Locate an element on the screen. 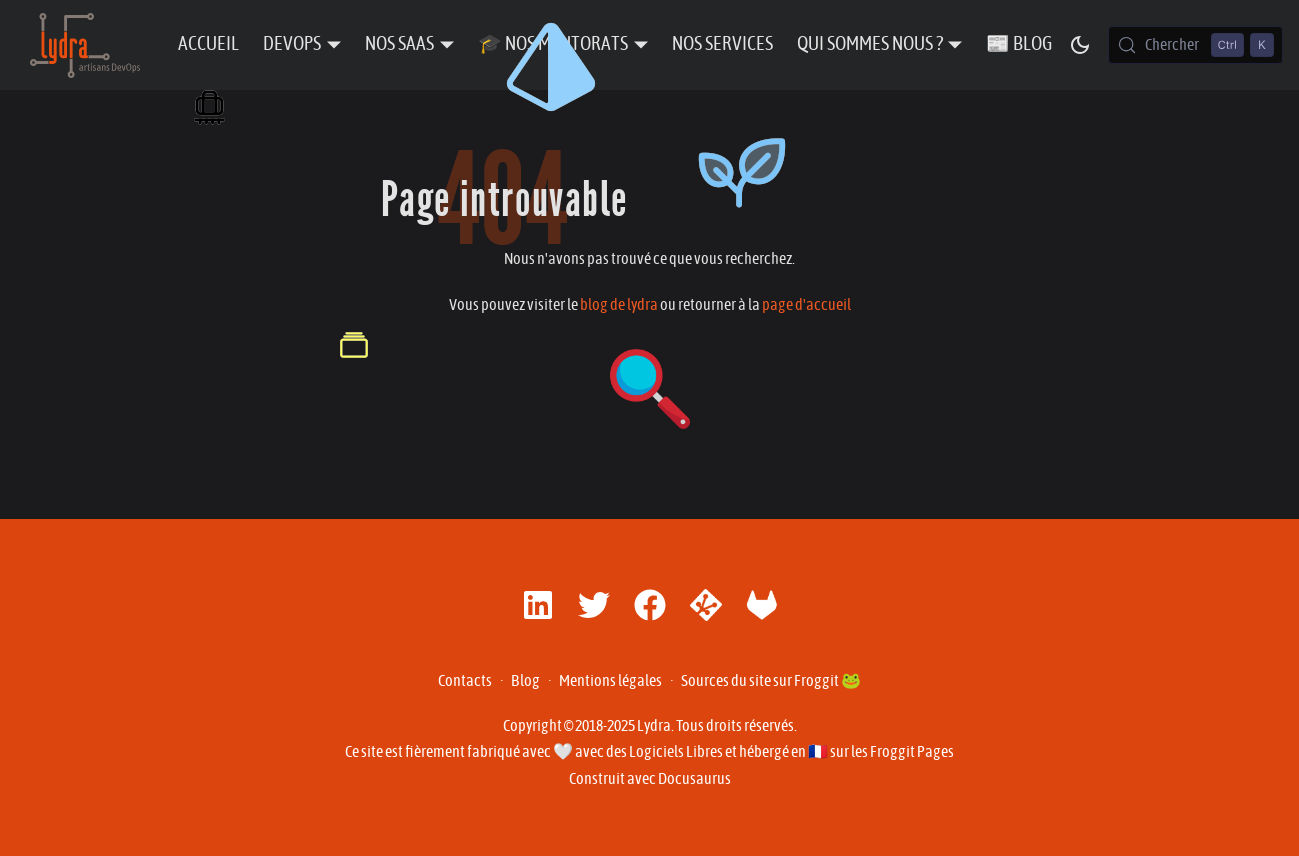 The width and height of the screenshot is (1299, 856). access color or light spectrum settings is located at coordinates (551, 67).